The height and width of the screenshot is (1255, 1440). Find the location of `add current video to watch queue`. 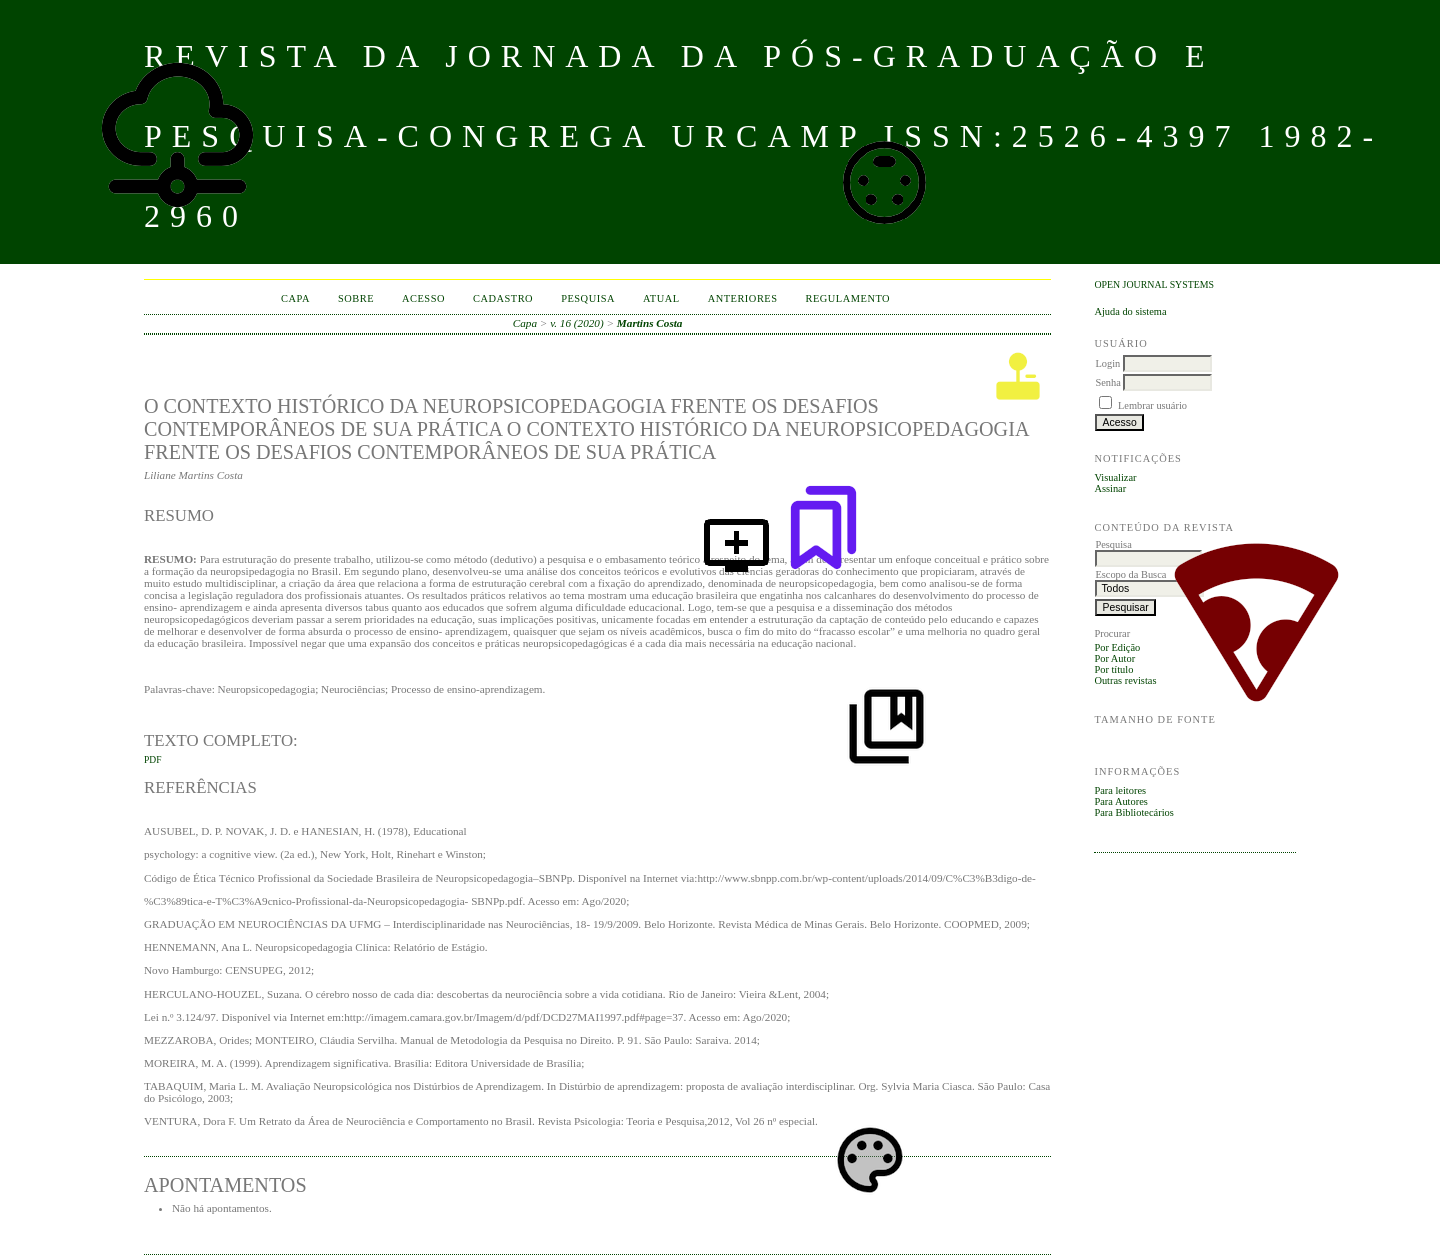

add current video to watch queue is located at coordinates (736, 545).